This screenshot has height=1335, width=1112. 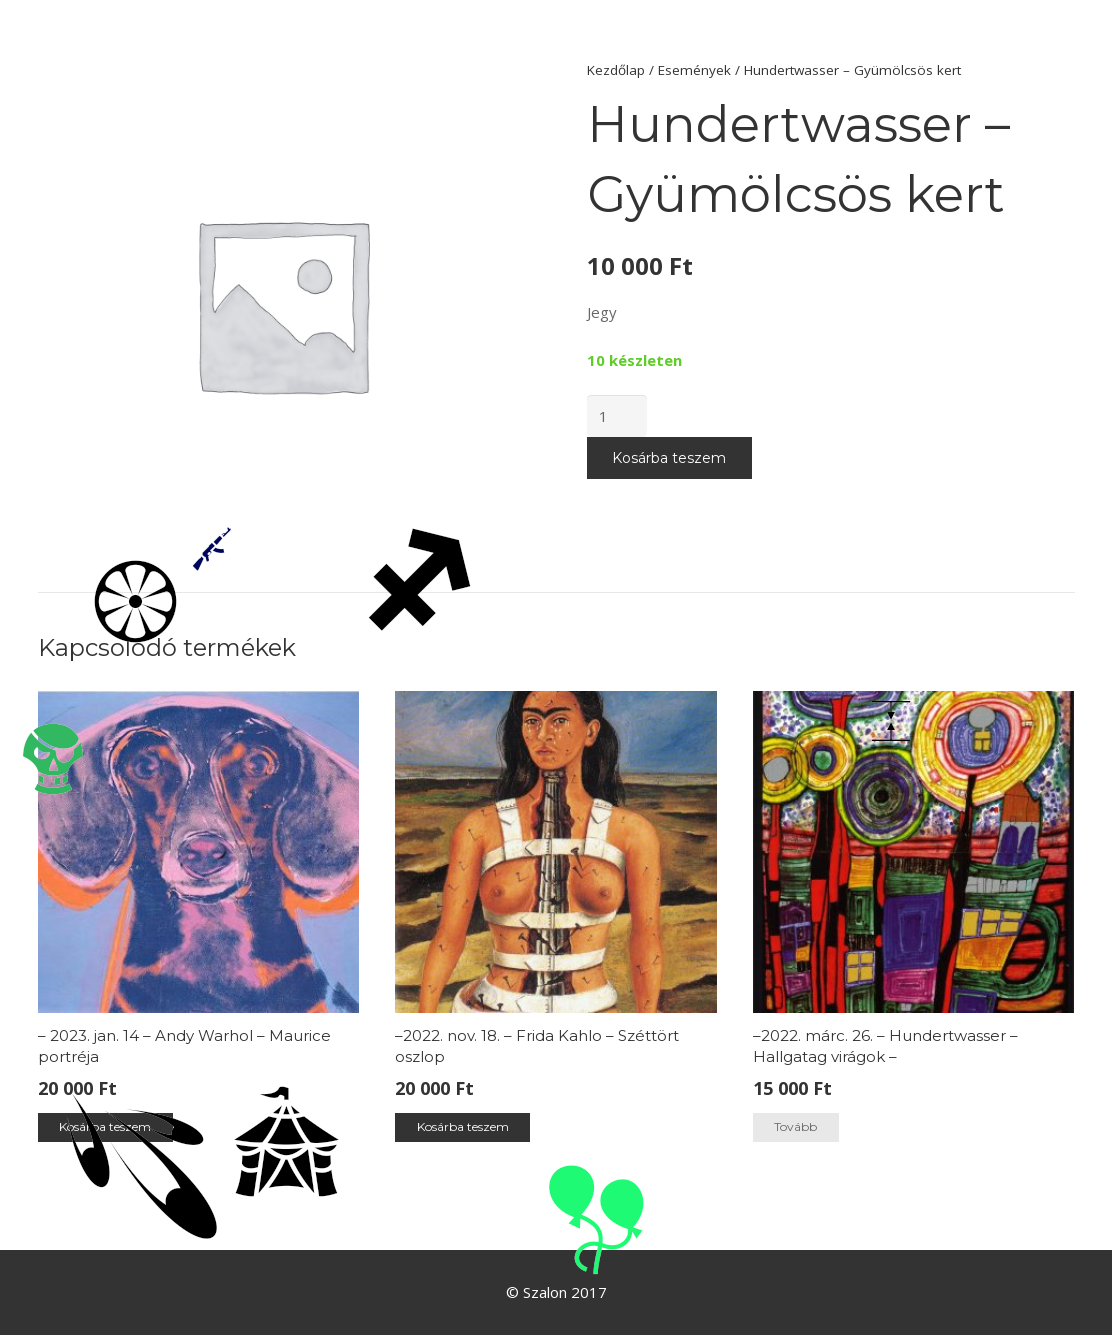 I want to click on weapon or firearm item in game inventory, so click(x=212, y=549).